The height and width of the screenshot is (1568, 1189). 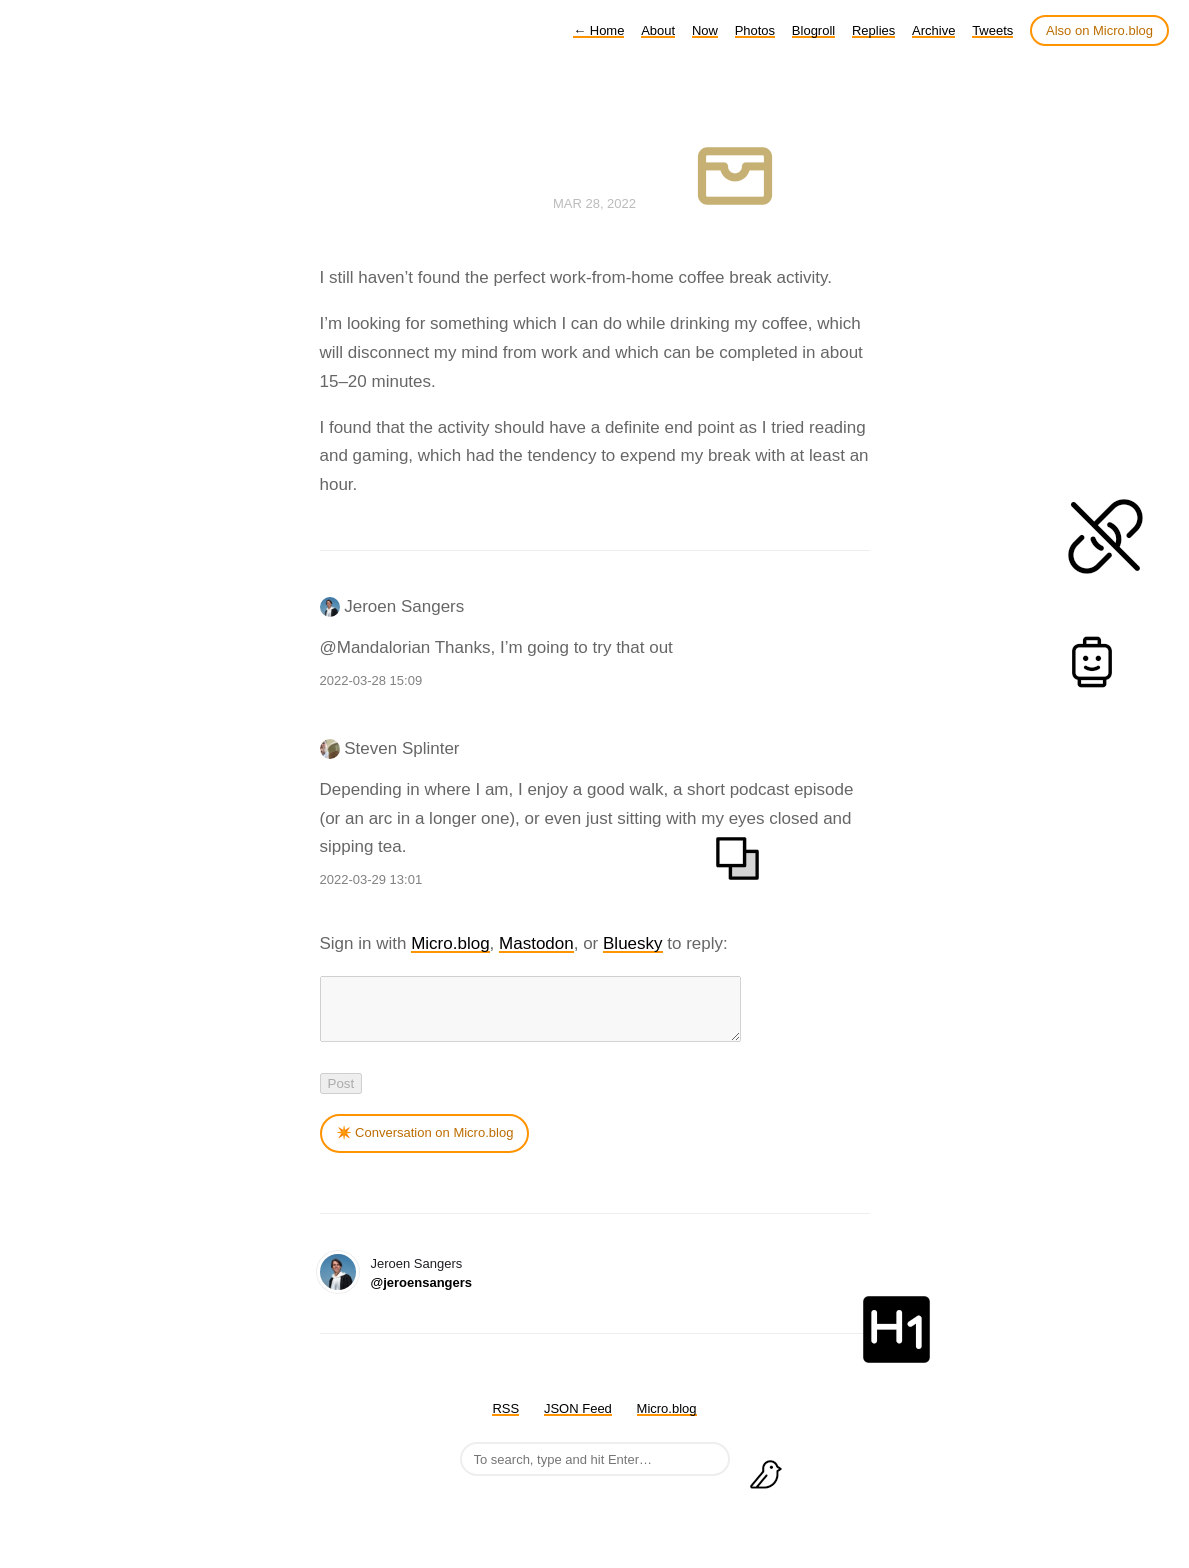 What do you see at coordinates (896, 1329) in the screenshot?
I see `format text as heading level 1` at bounding box center [896, 1329].